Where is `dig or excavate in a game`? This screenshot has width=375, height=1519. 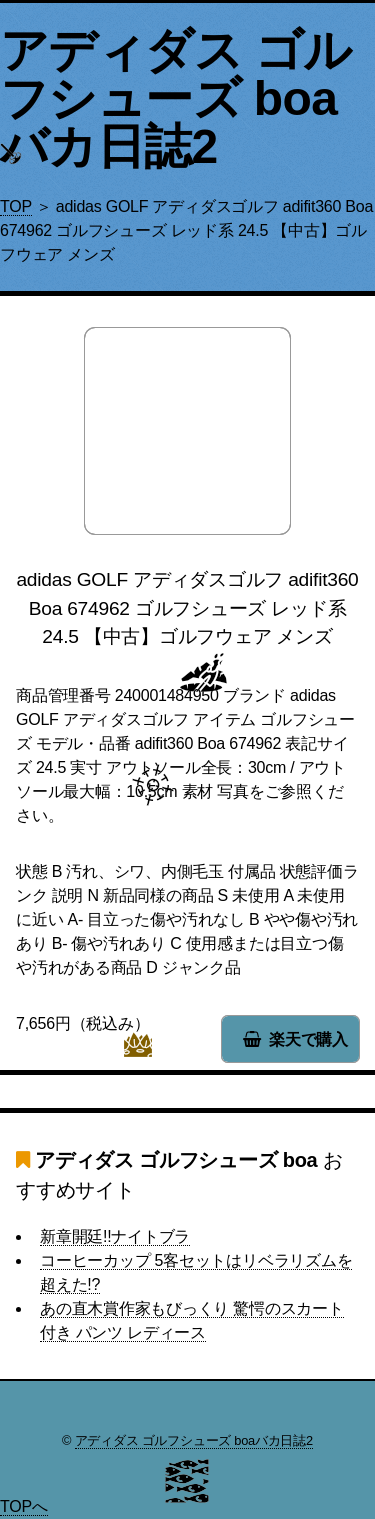 dig or excavate in a game is located at coordinates (203, 672).